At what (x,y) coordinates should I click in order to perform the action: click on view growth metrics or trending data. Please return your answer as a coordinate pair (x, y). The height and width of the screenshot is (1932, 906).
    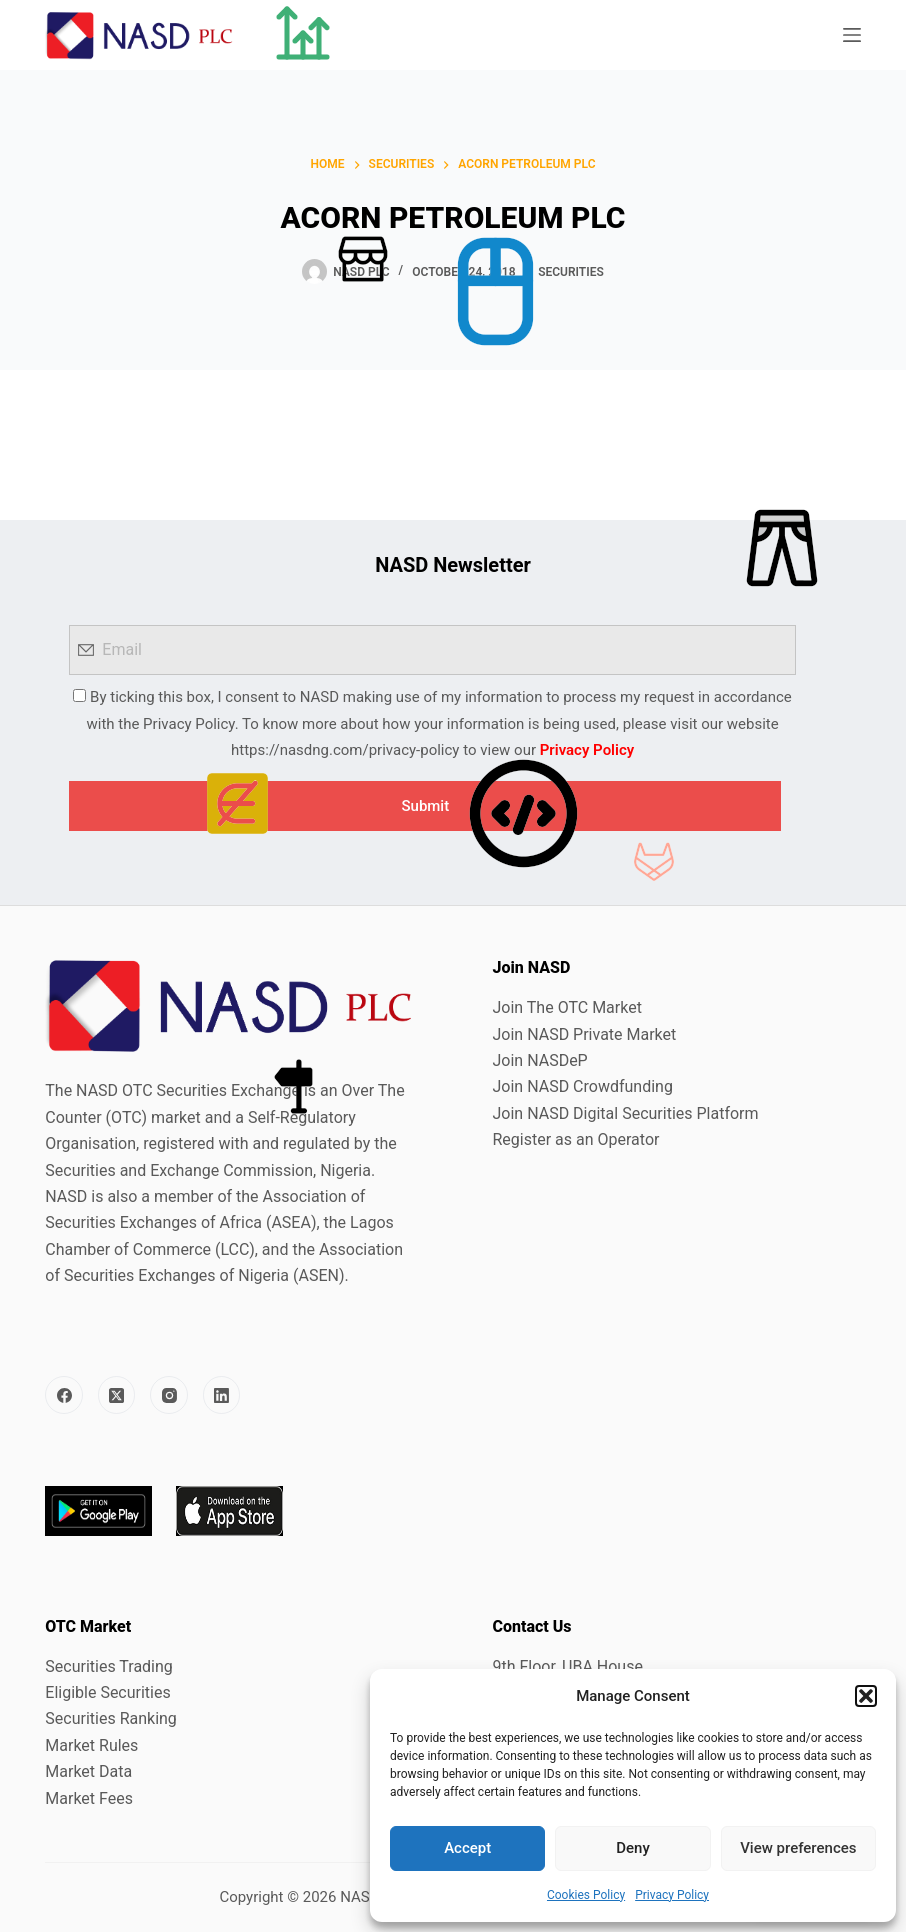
    Looking at the image, I should click on (303, 33).